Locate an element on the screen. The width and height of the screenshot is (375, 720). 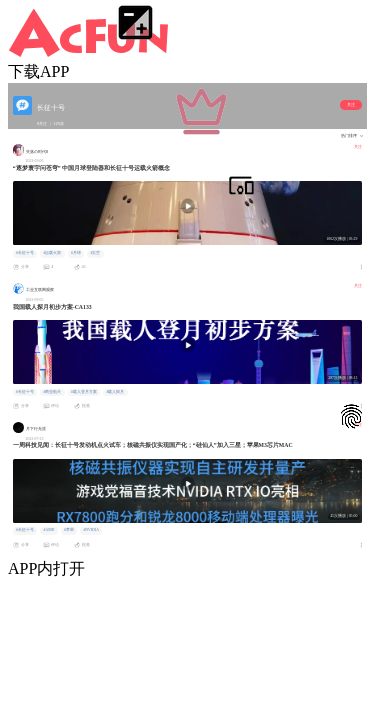
adjust image exposure settings is located at coordinates (135, 22).